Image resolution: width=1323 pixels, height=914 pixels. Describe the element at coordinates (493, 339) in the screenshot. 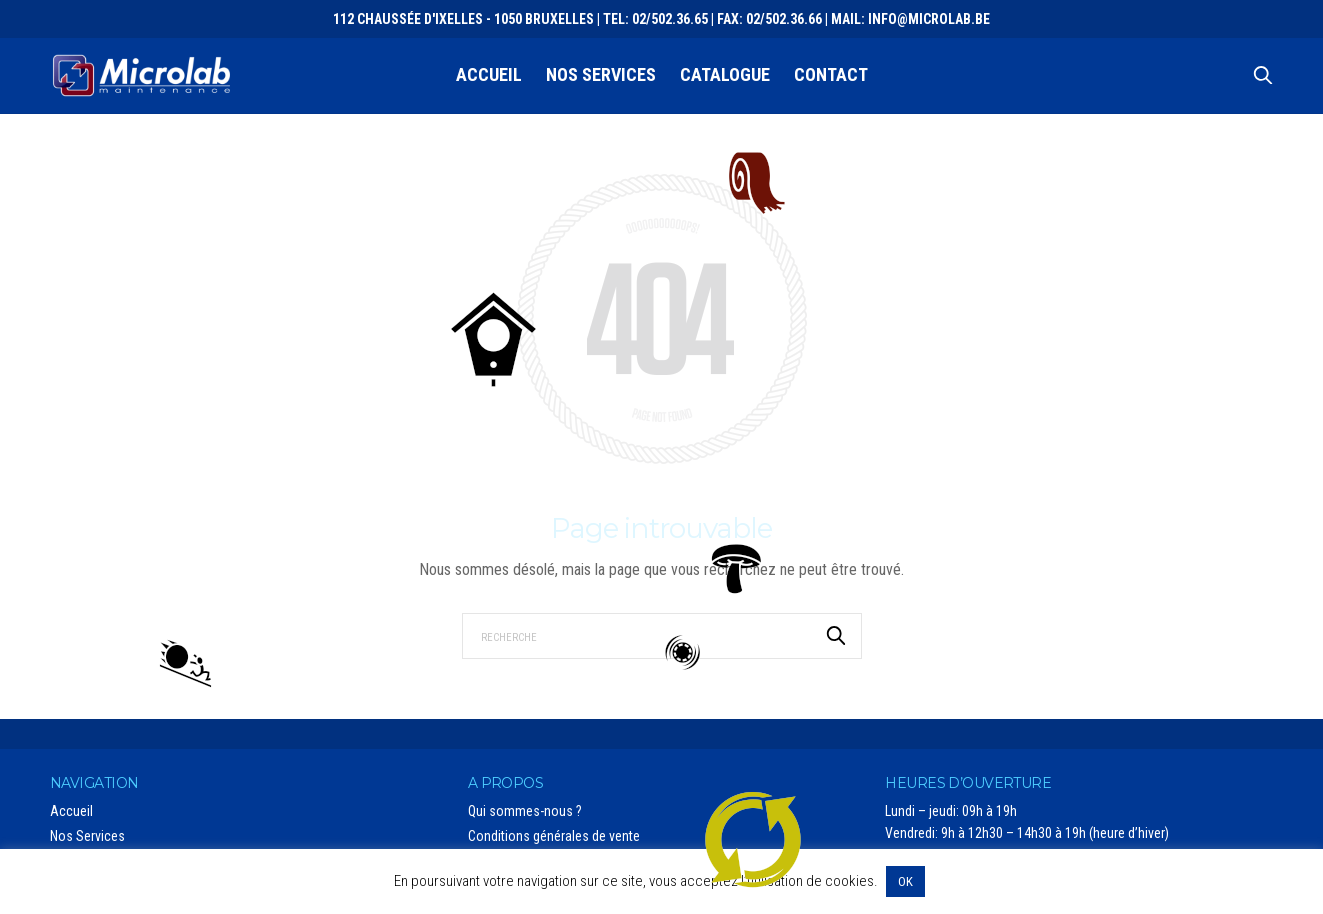

I see `access pet or wildlife features` at that location.